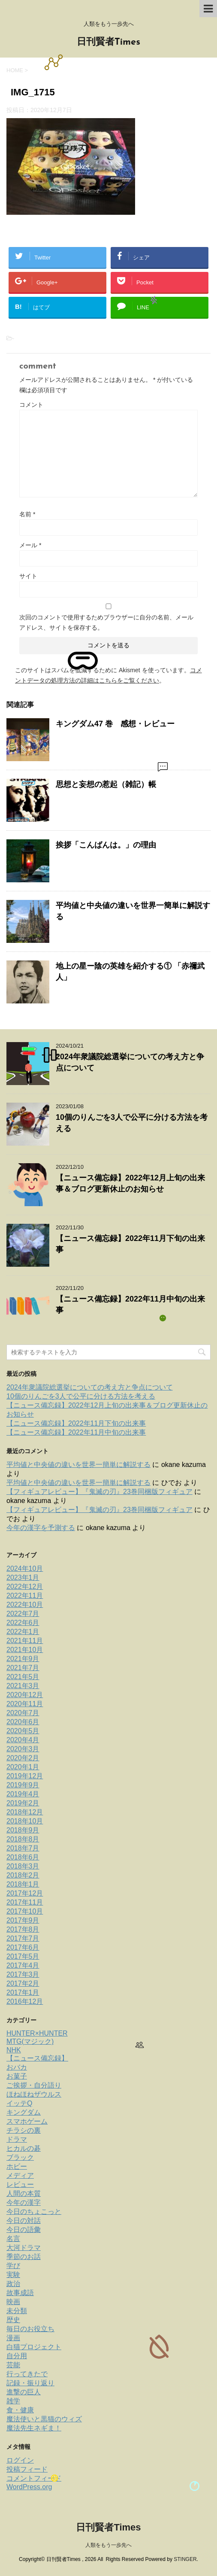 The image size is (217, 2576). I want to click on align objects to vertical center, so click(50, 1055).